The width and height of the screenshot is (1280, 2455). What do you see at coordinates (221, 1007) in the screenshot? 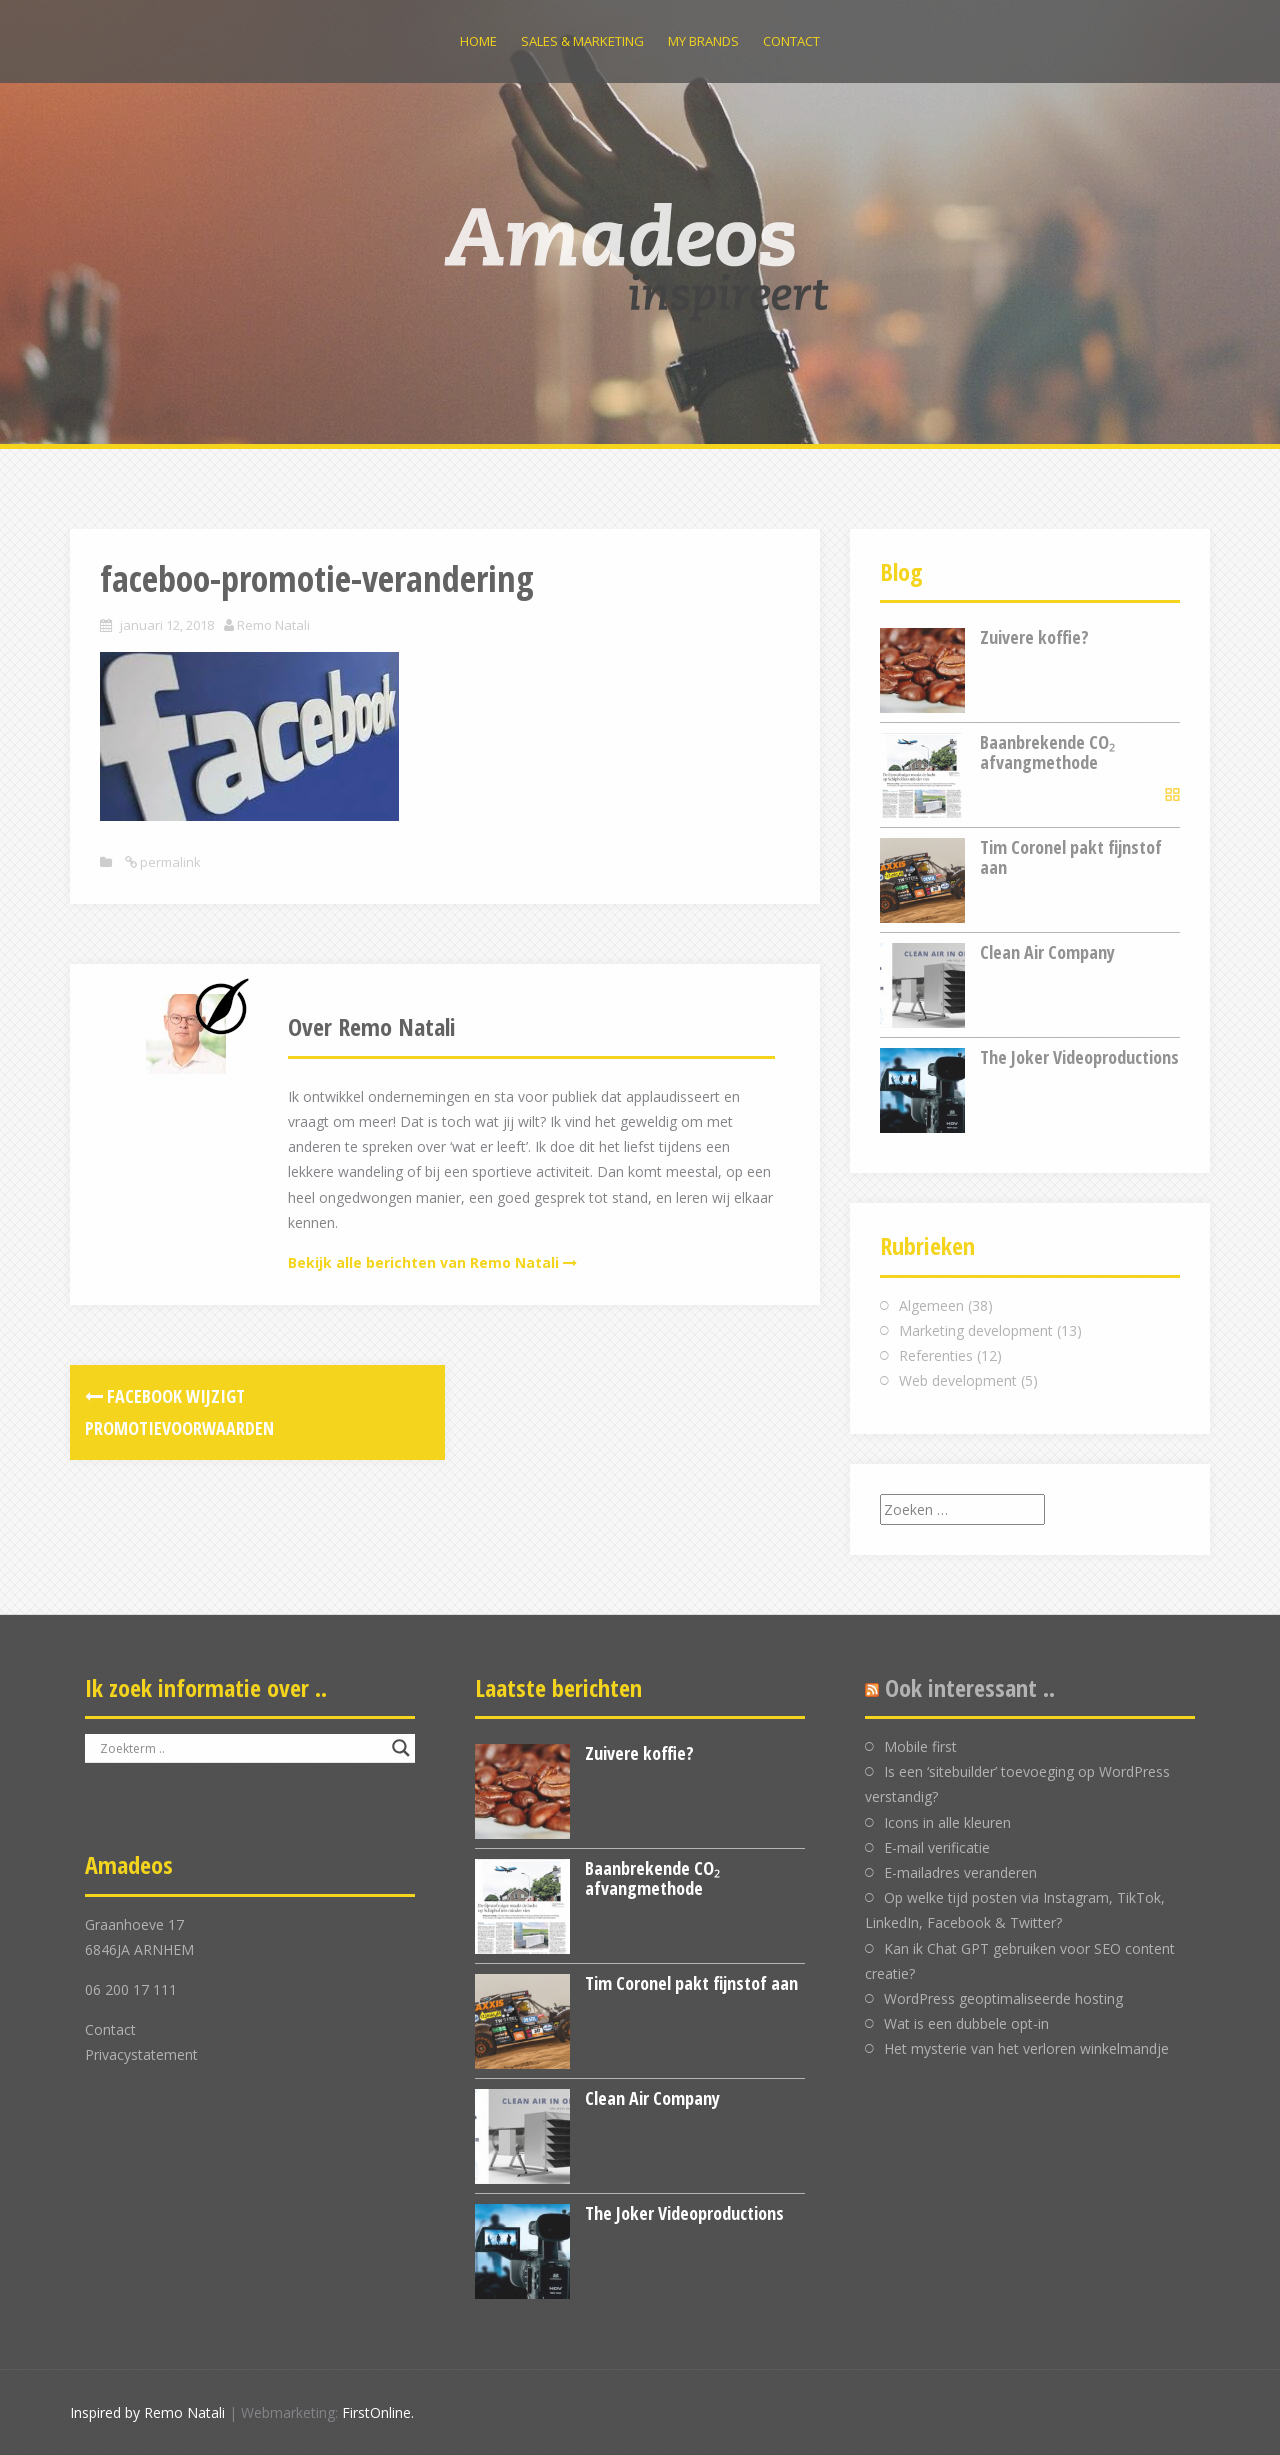
I see `pied piper company logo` at bounding box center [221, 1007].